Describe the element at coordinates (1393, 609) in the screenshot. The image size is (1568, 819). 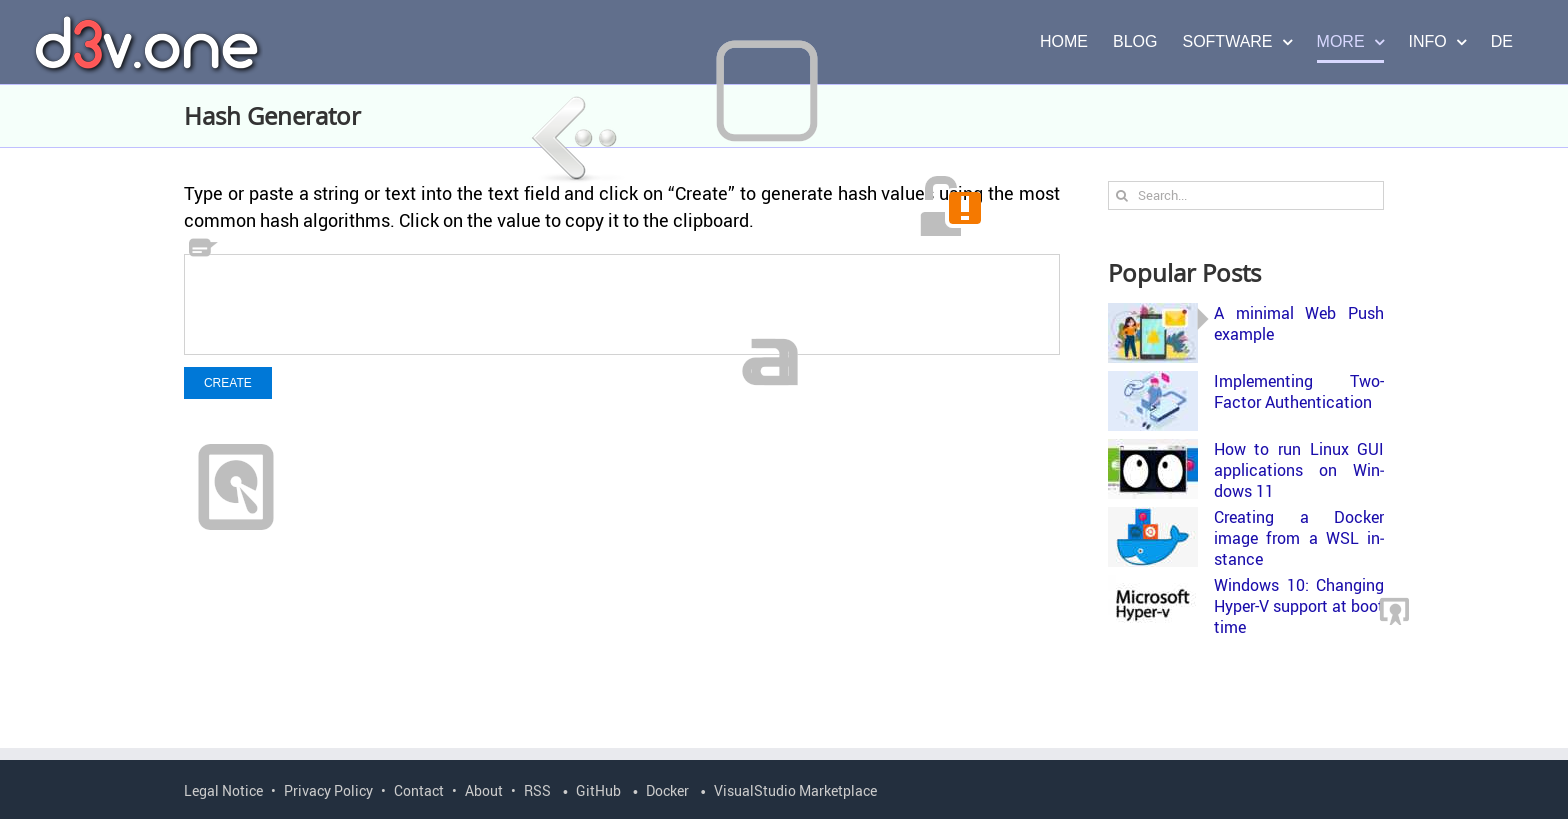
I see `view certificate or credential file` at that location.